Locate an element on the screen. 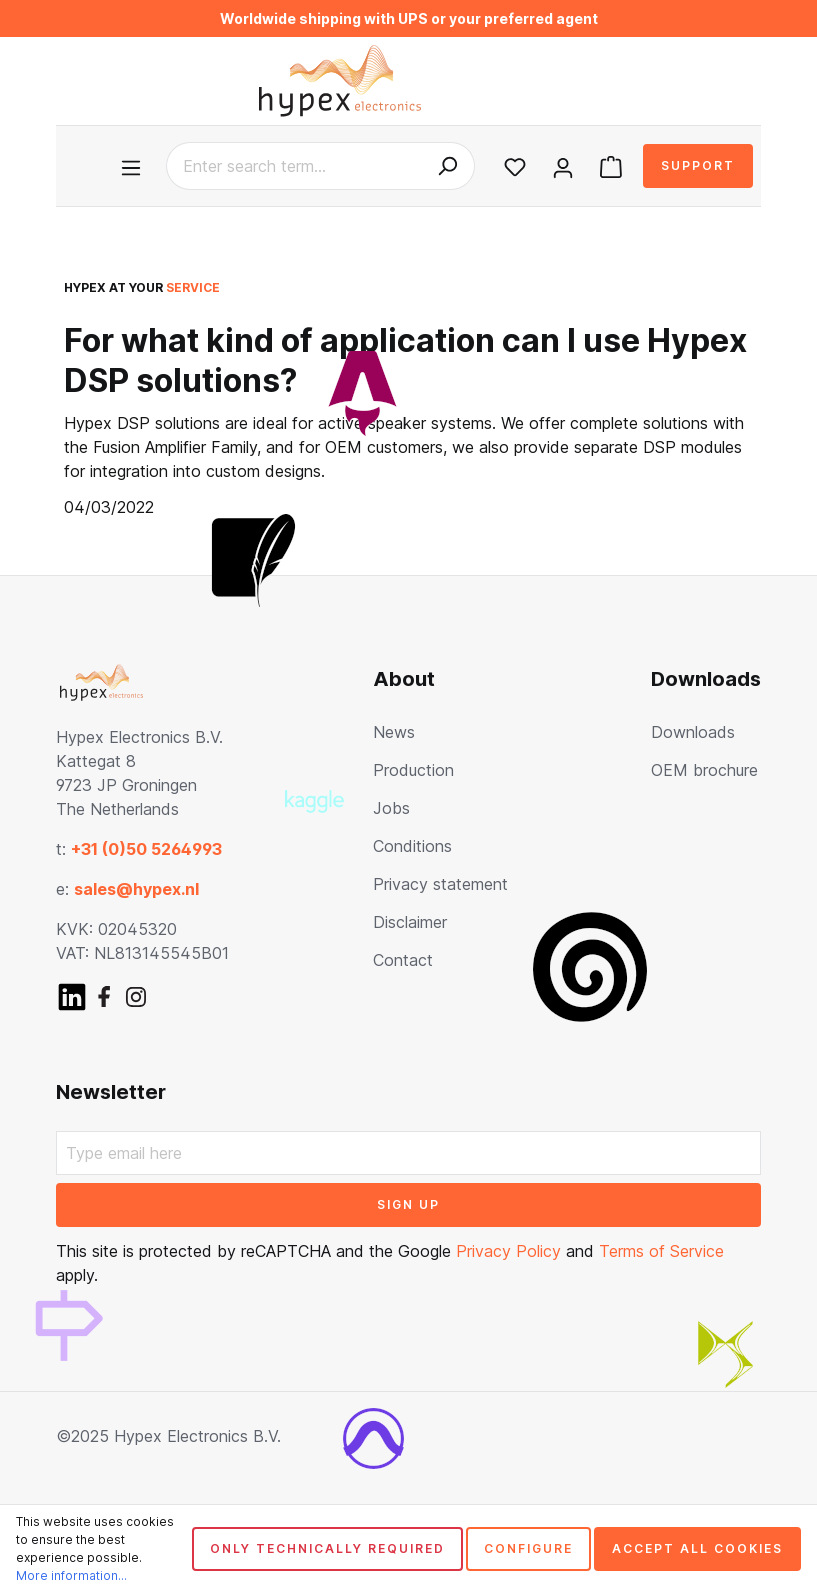 This screenshot has height=1593, width=817. astro web framework logo is located at coordinates (362, 393).